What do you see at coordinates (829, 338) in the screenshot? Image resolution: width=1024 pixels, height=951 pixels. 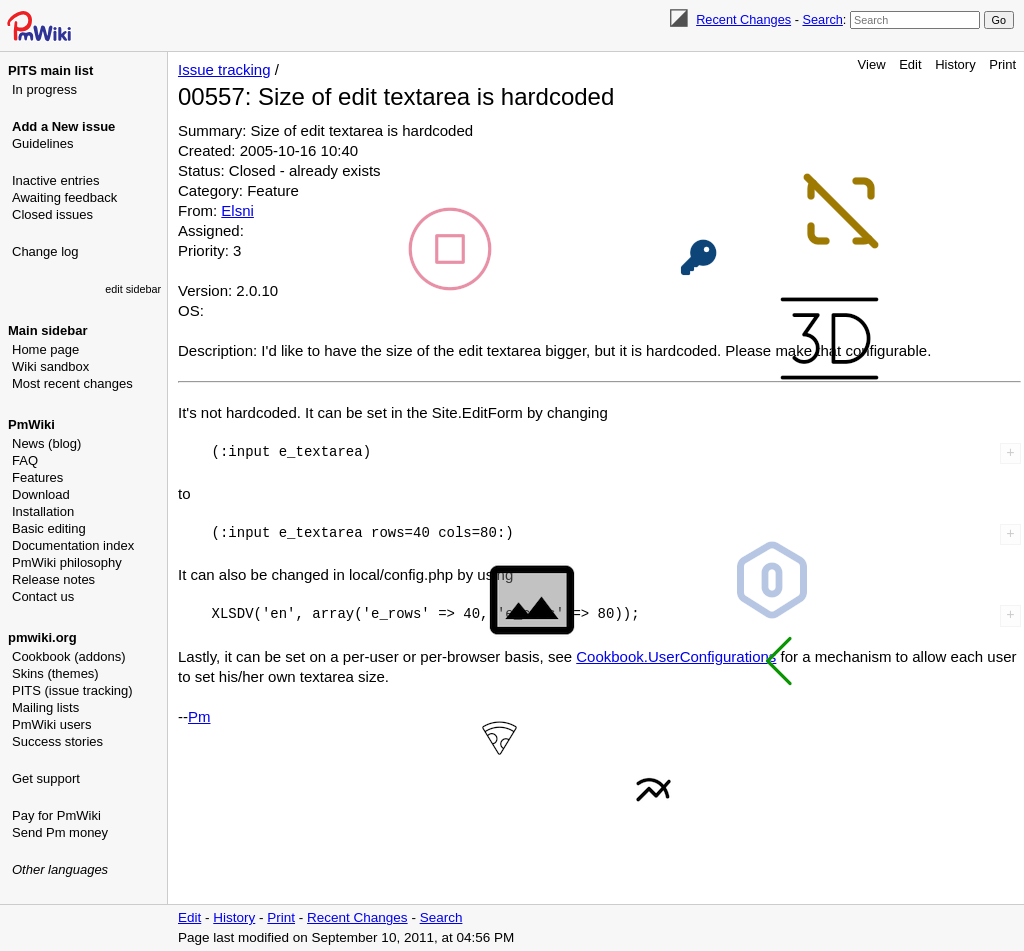 I see `toggle 3D view mode` at bounding box center [829, 338].